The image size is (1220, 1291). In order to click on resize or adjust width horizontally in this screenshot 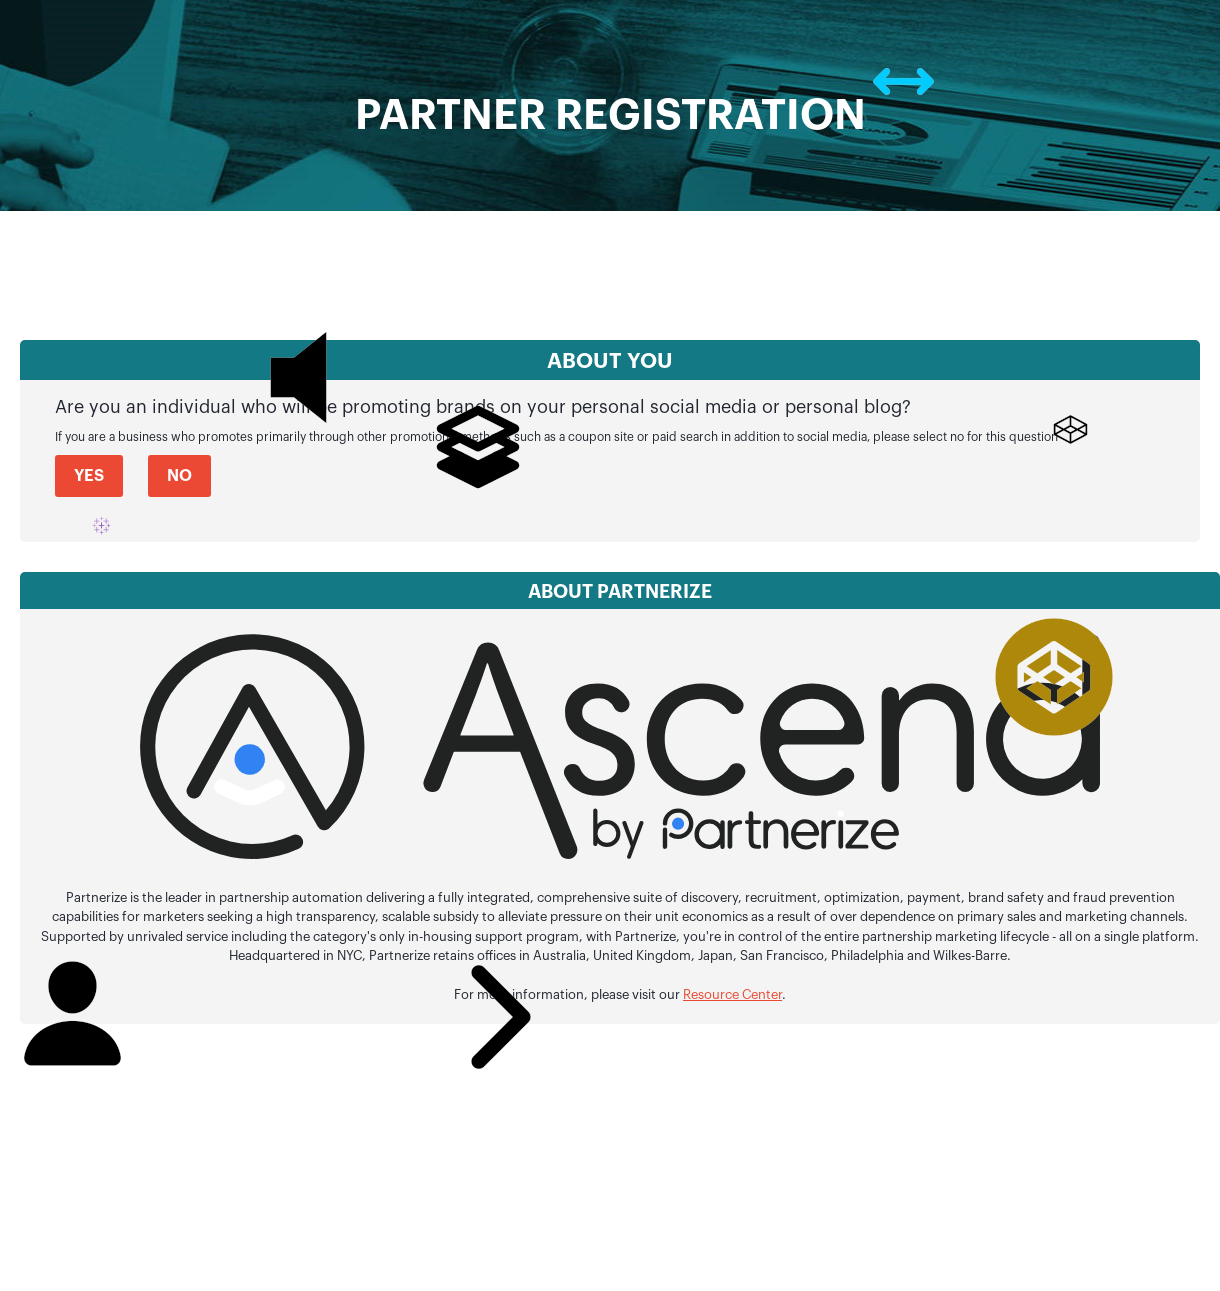, I will do `click(903, 81)`.